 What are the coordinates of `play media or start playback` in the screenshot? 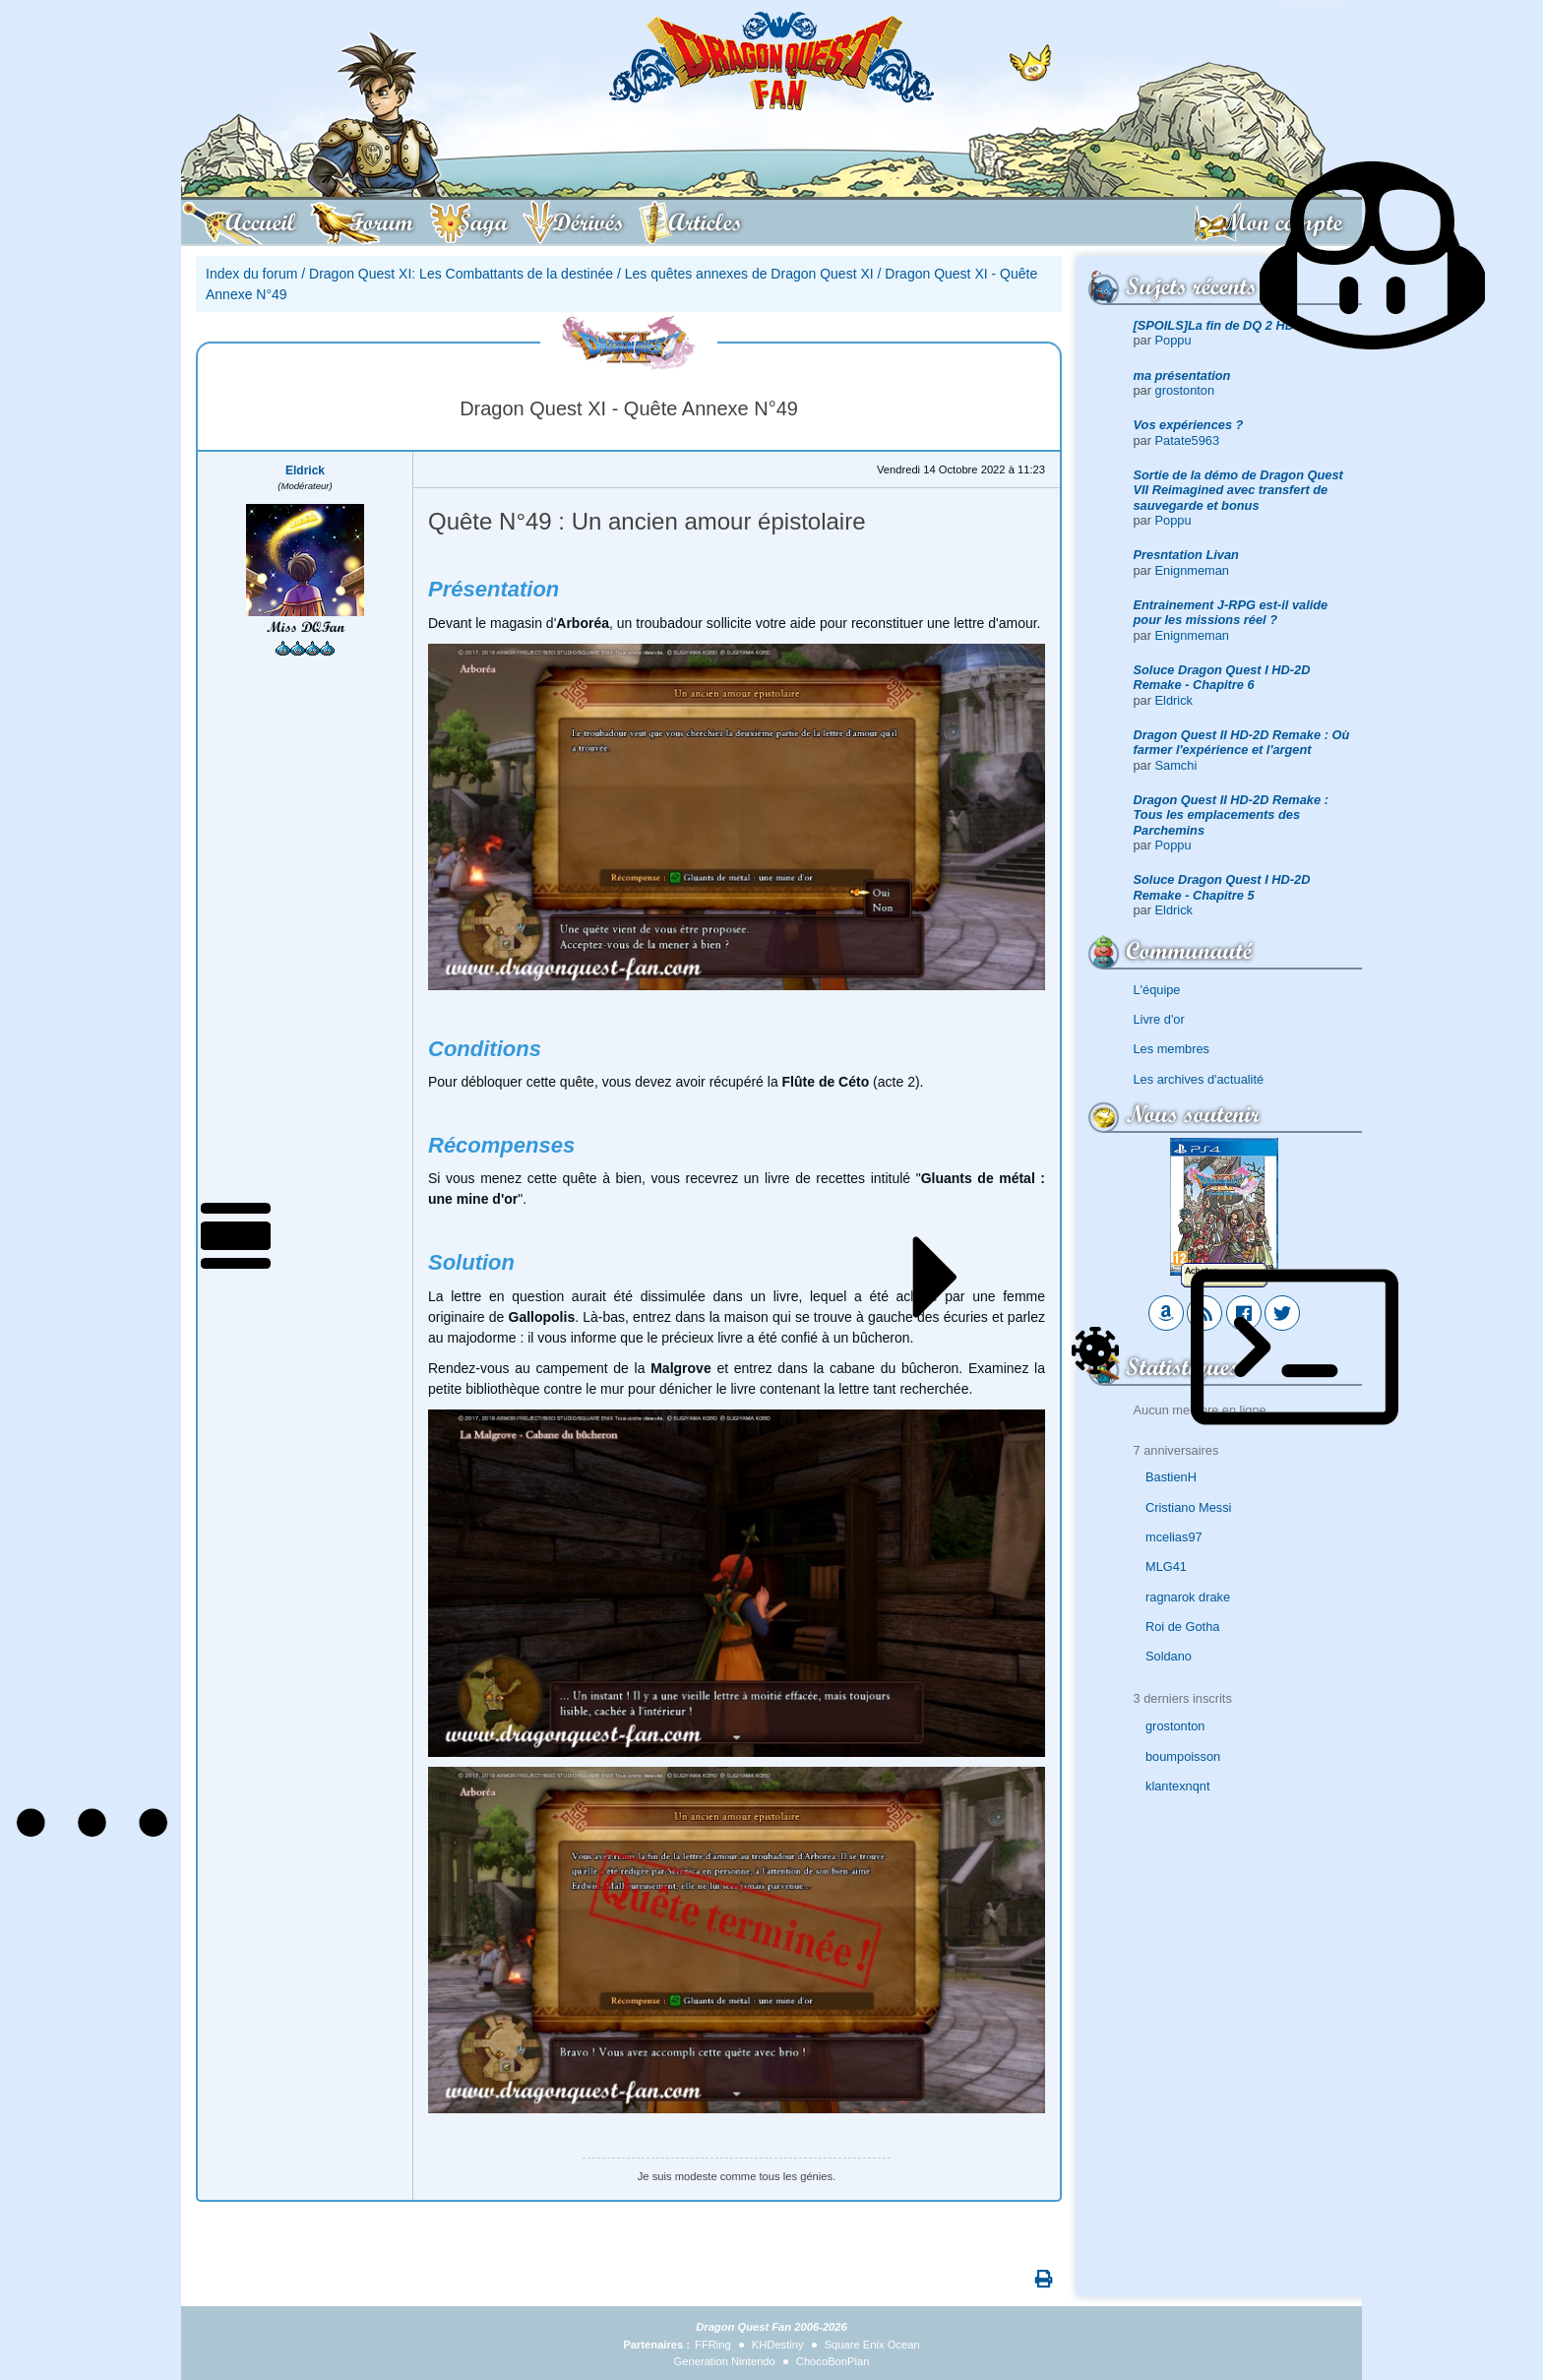 It's located at (935, 1277).